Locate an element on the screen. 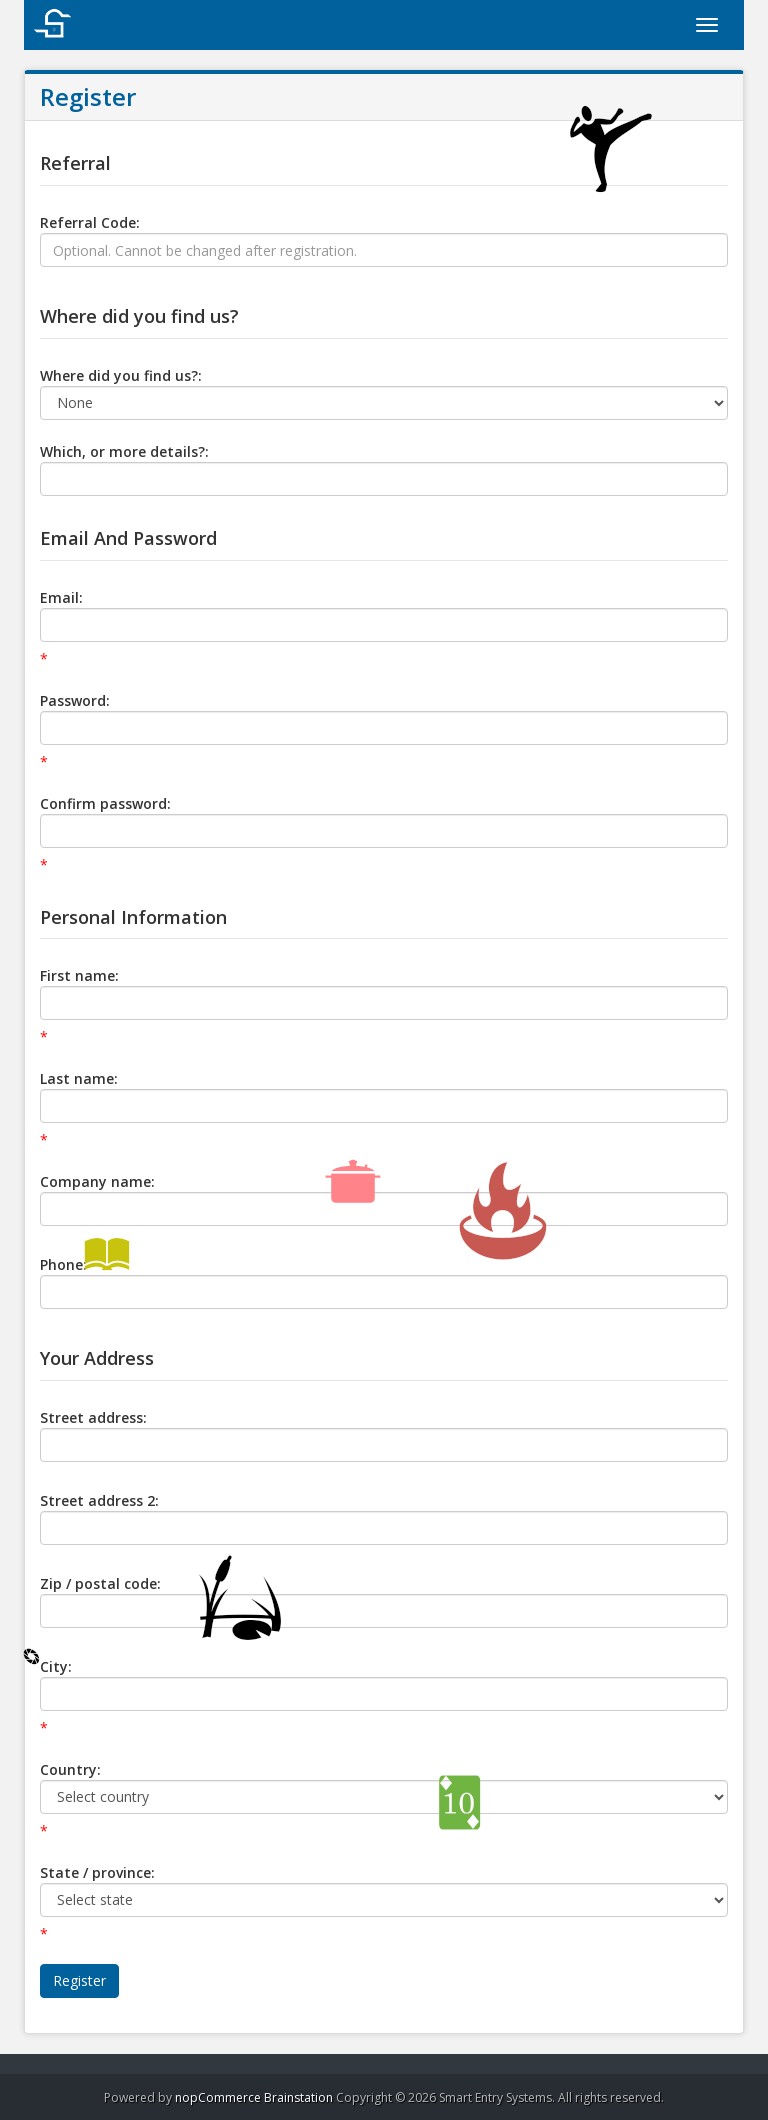 This screenshot has width=768, height=2120. adjust camera aperture settings is located at coordinates (31, 1656).